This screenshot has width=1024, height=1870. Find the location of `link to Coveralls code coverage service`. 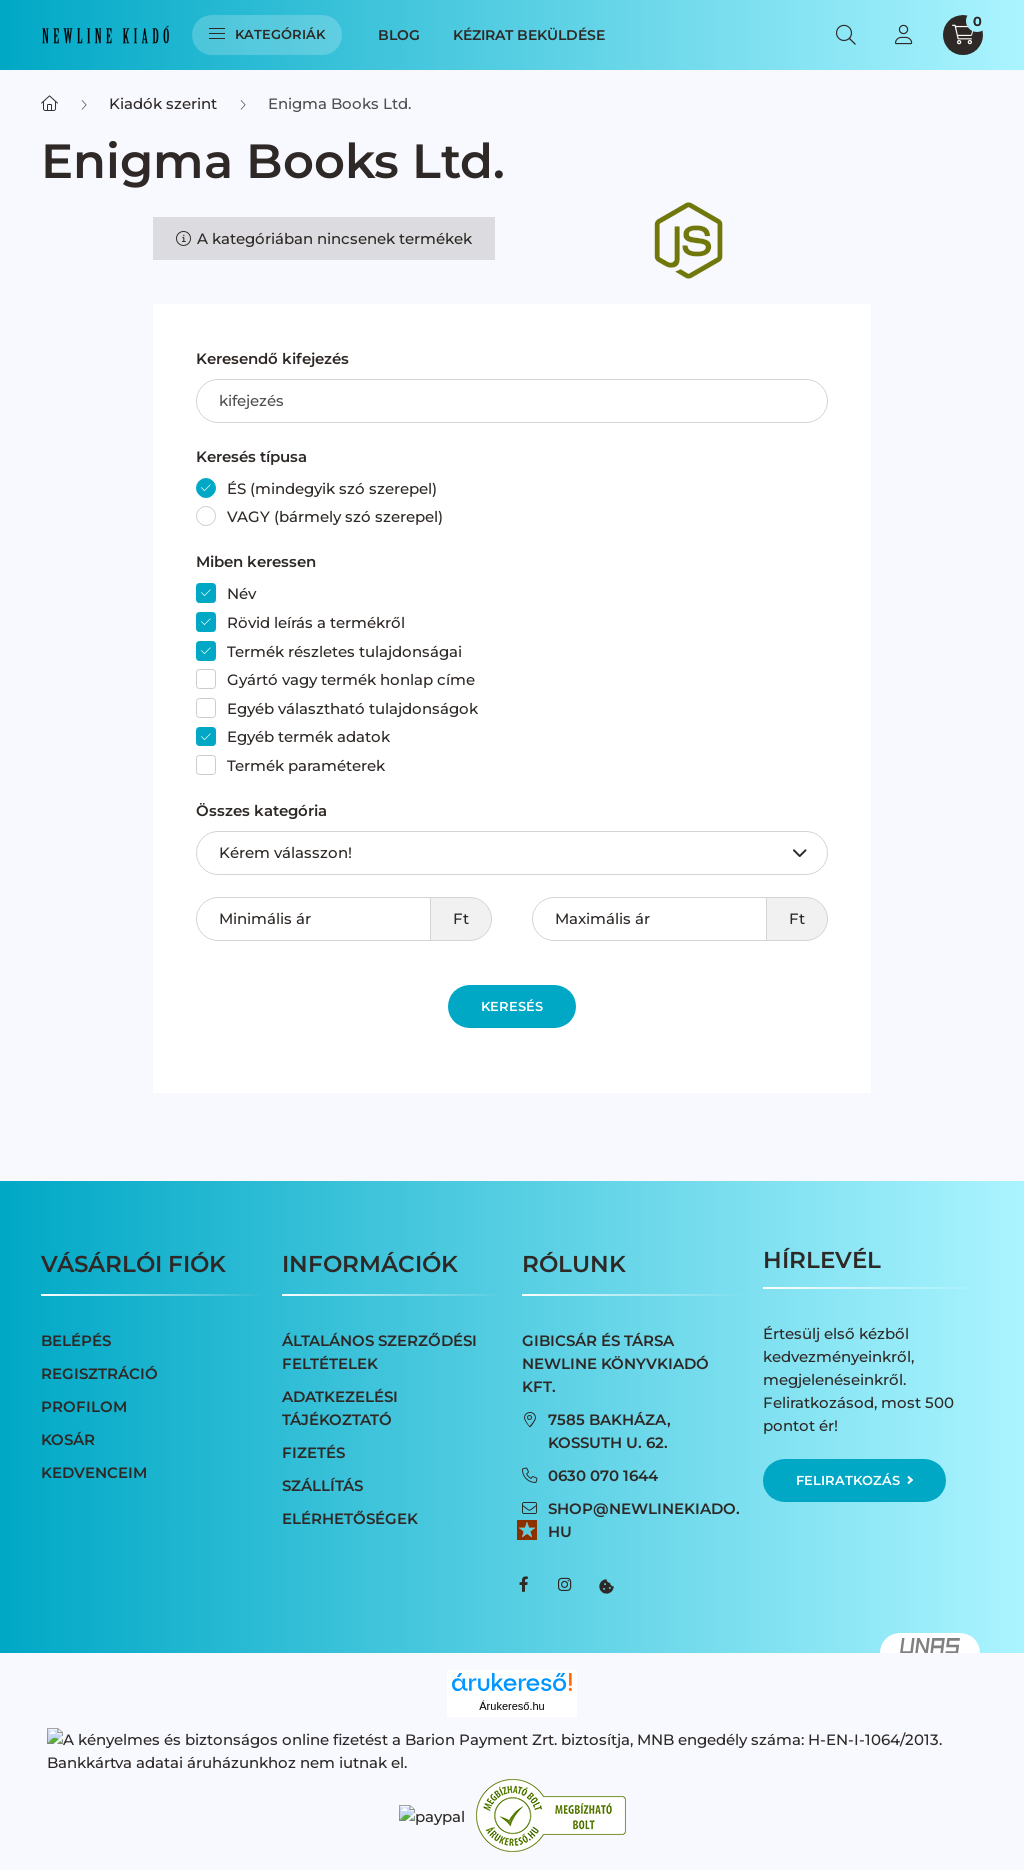

link to Coveralls code coverage service is located at coordinates (527, 1530).